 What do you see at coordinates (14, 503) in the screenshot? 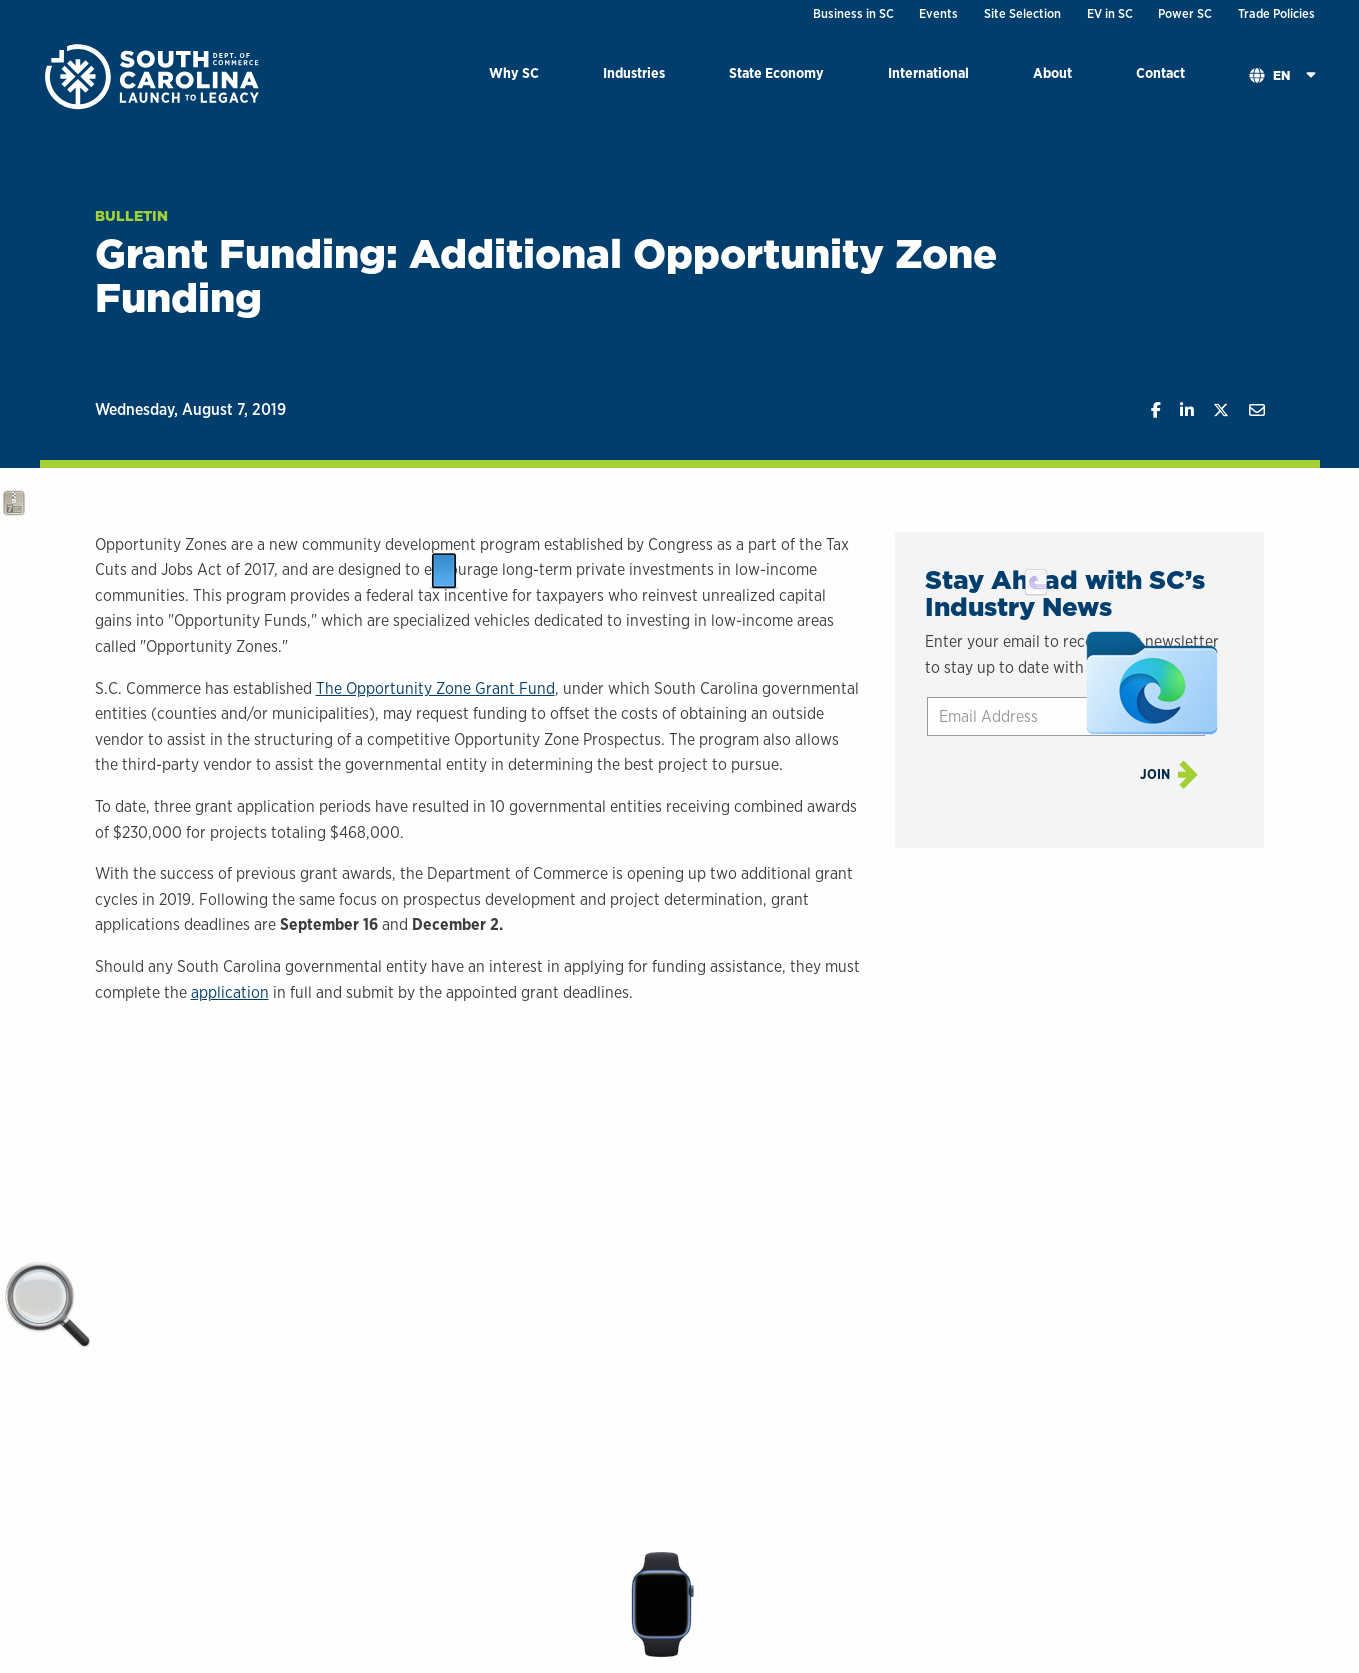
I see `a 7z compressed archive file` at bounding box center [14, 503].